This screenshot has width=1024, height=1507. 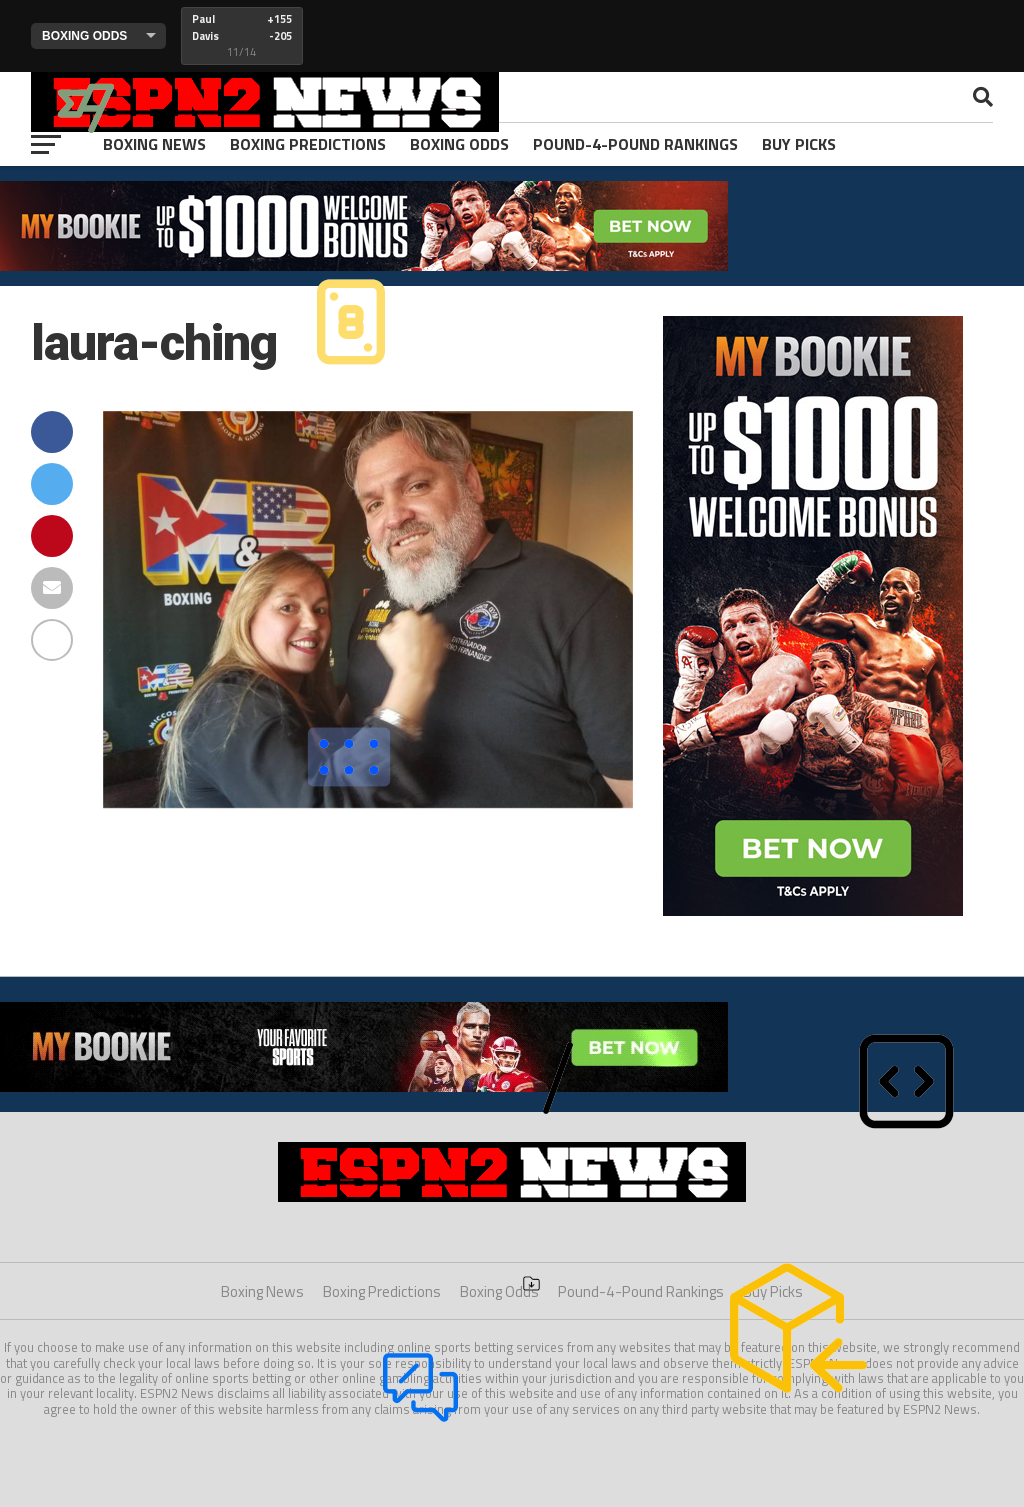 What do you see at coordinates (351, 322) in the screenshot?
I see `playing card with number 8` at bounding box center [351, 322].